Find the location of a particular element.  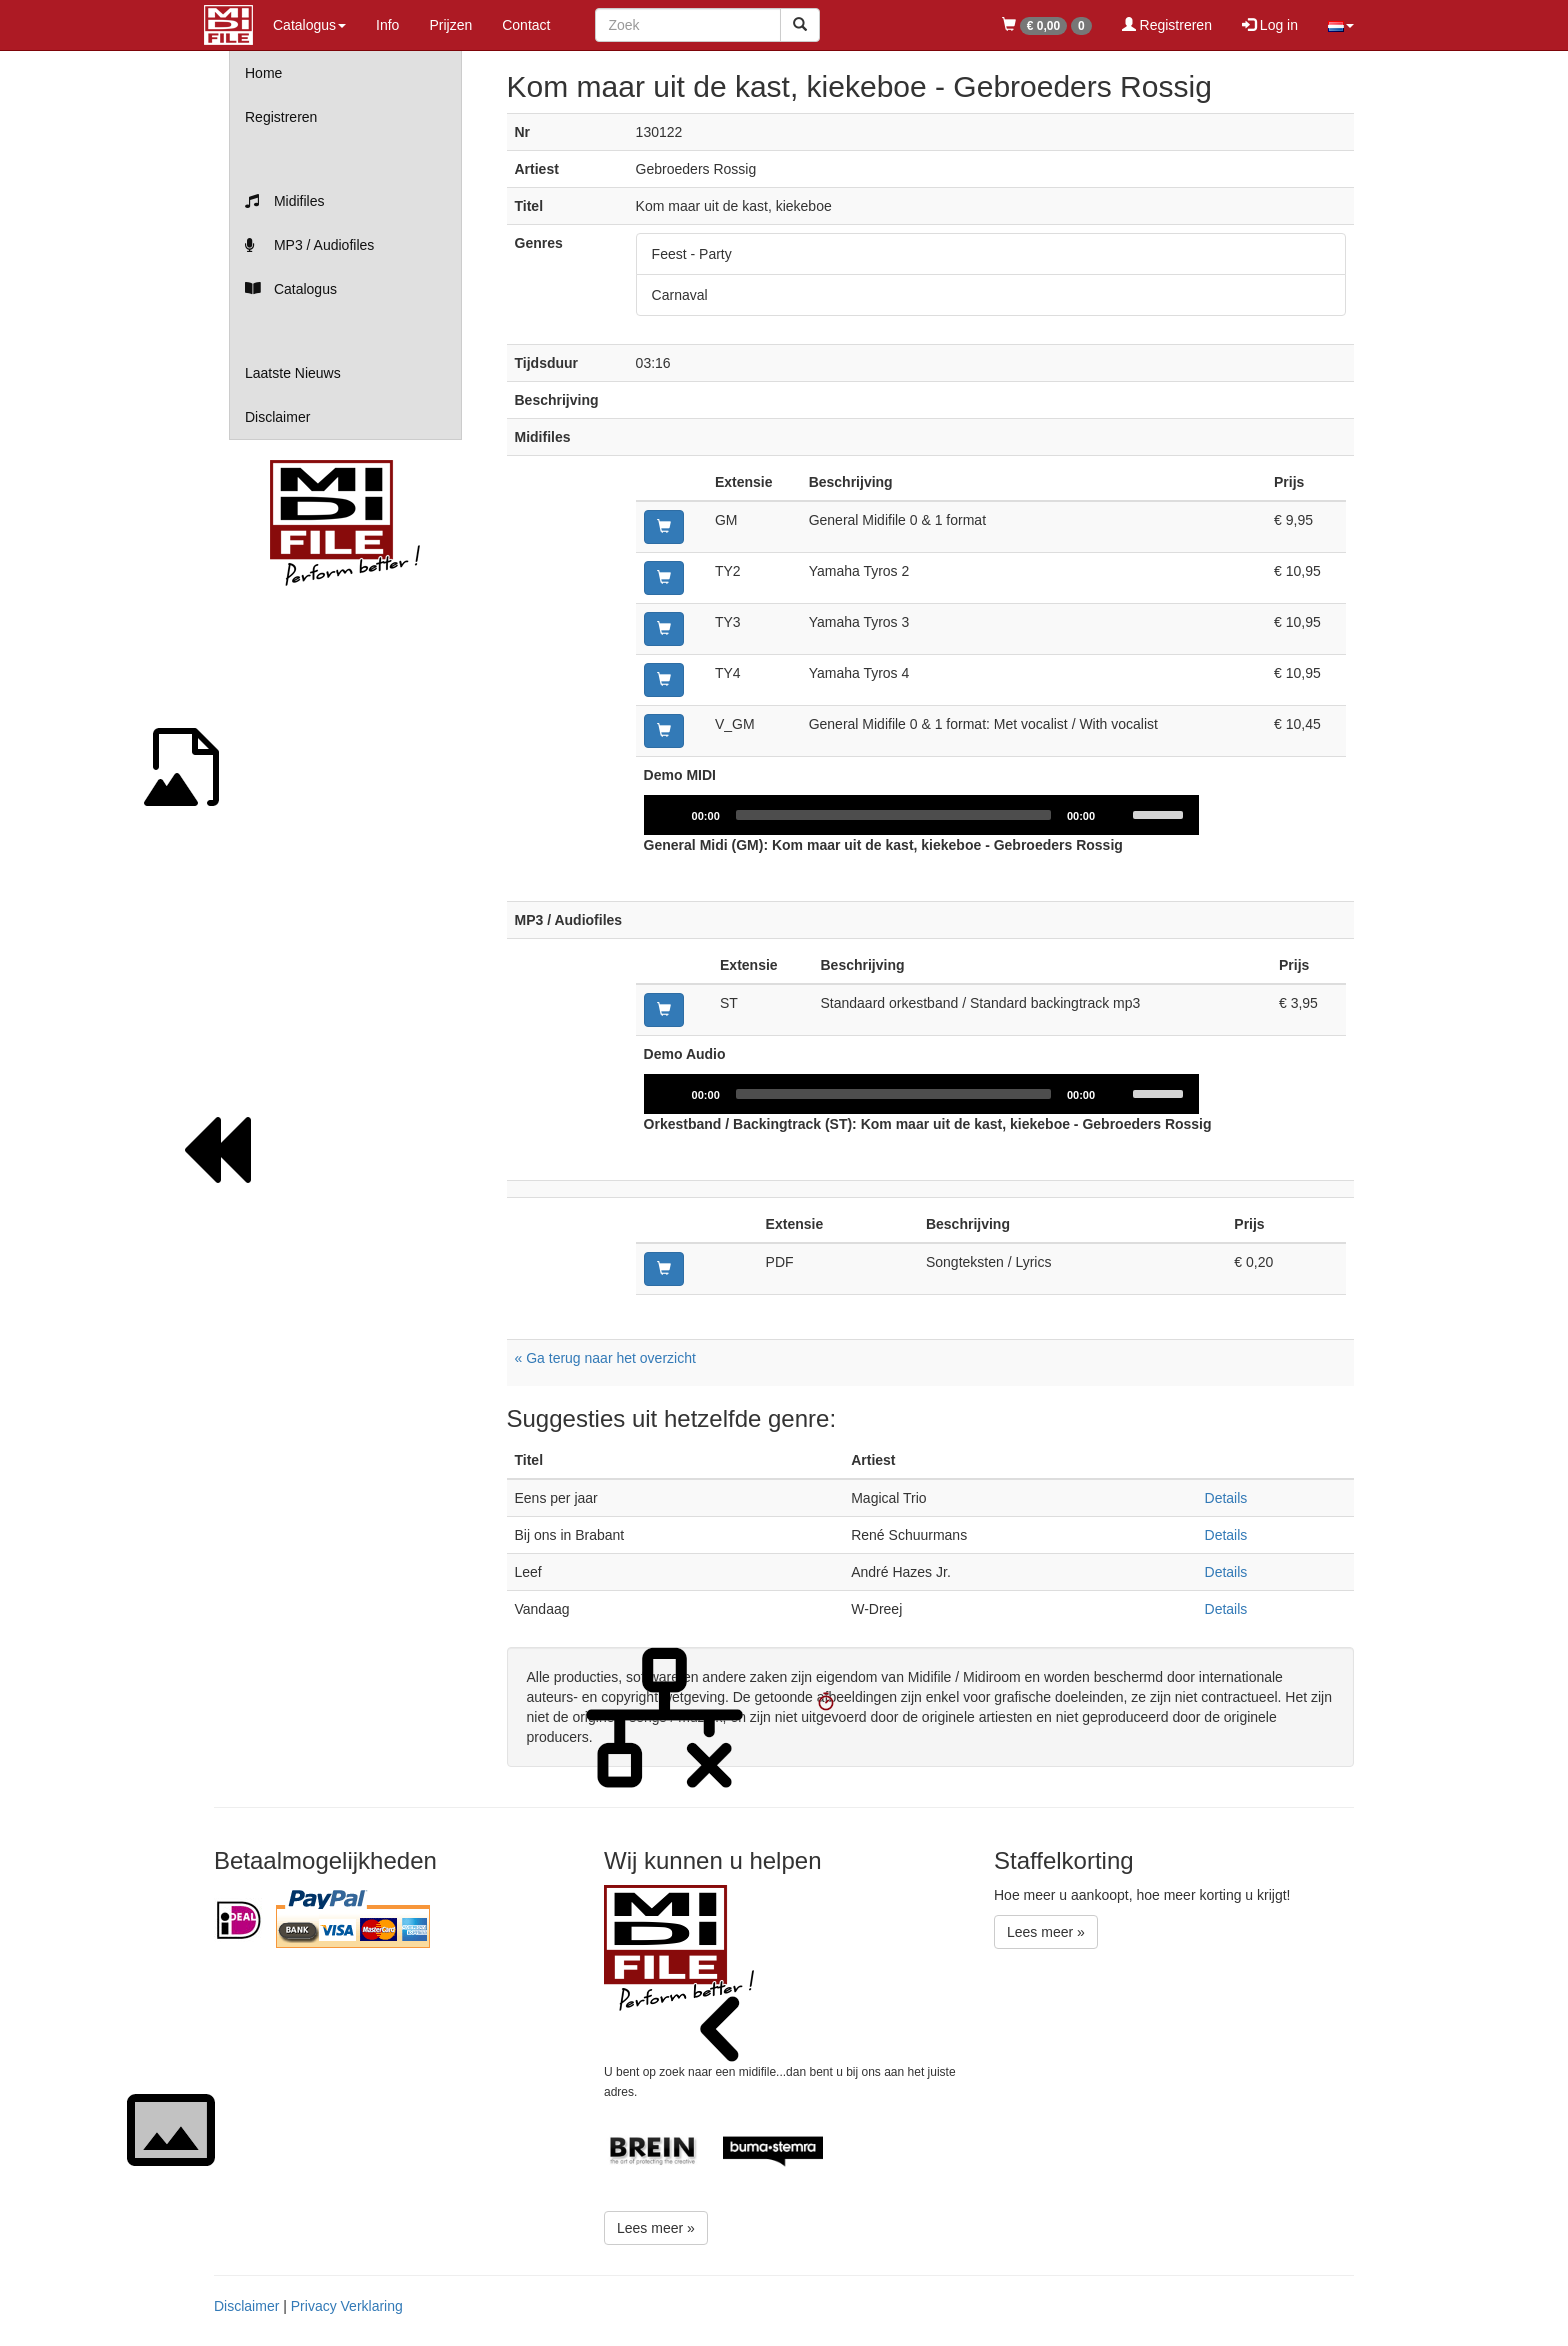

go back to the previous screen is located at coordinates (723, 2029).